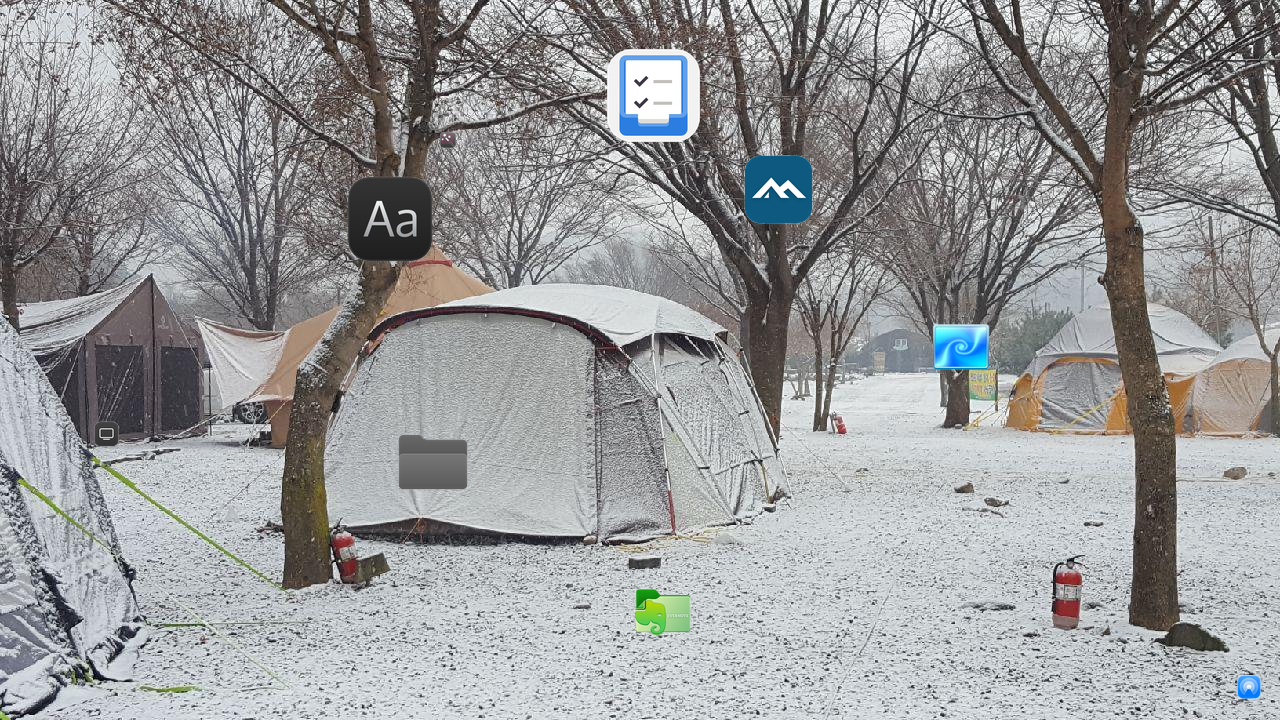 This screenshot has width=1280, height=720. I want to click on open display preferences, so click(106, 434).